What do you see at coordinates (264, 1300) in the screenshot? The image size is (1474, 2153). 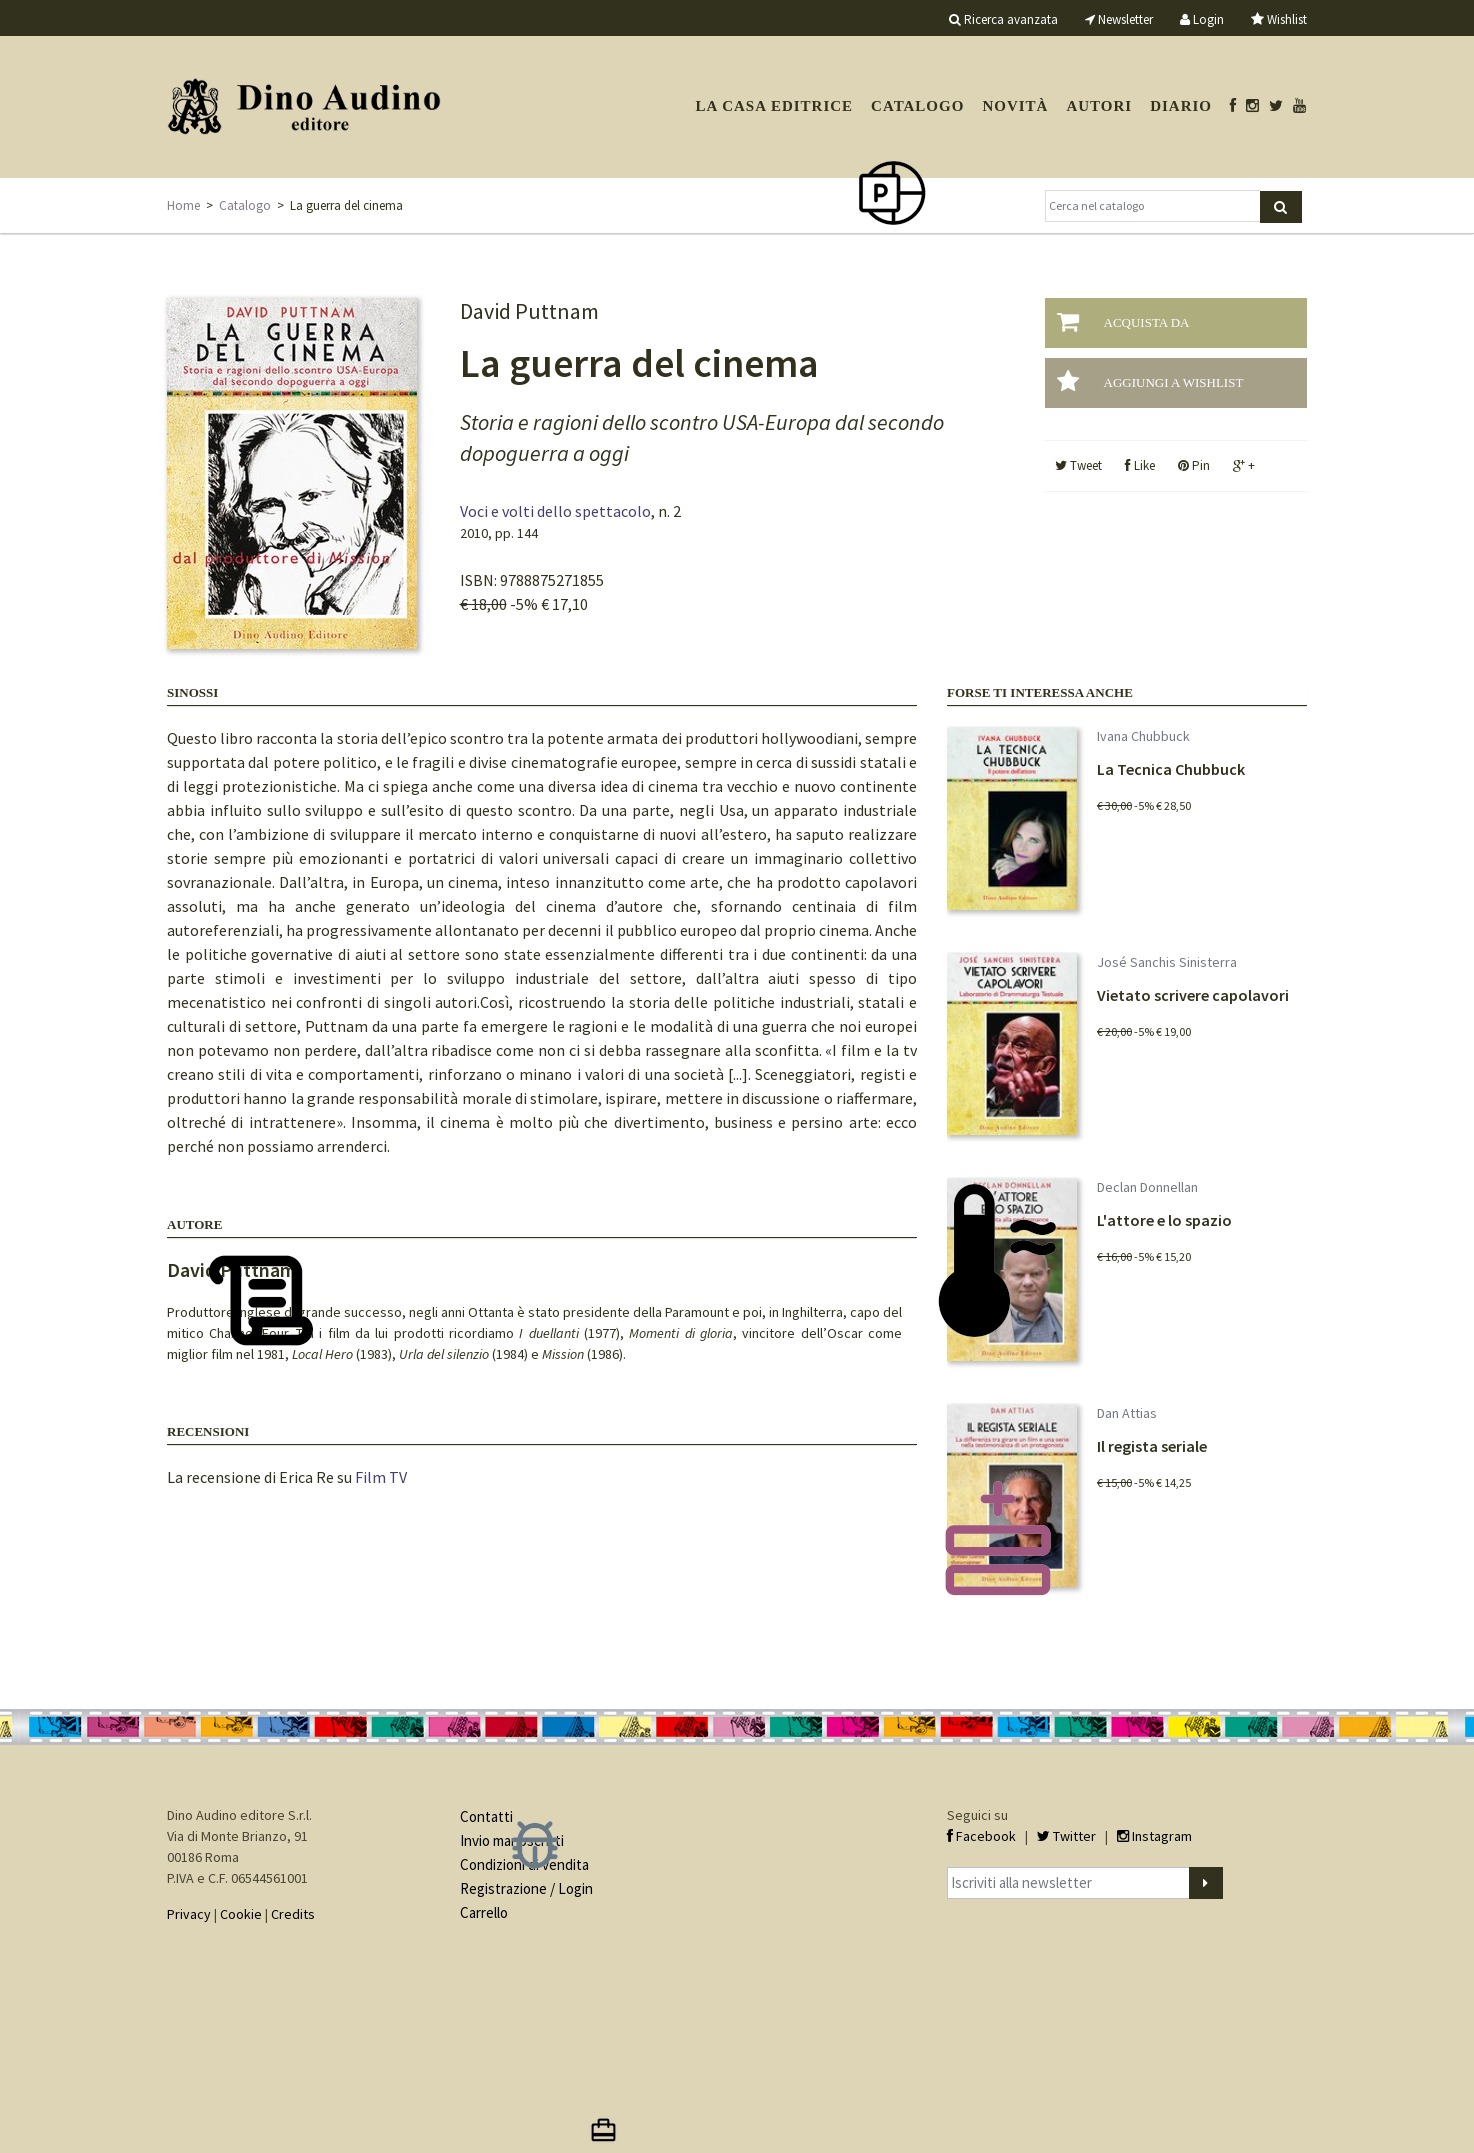 I see `view terms and conditions or legal documents` at bounding box center [264, 1300].